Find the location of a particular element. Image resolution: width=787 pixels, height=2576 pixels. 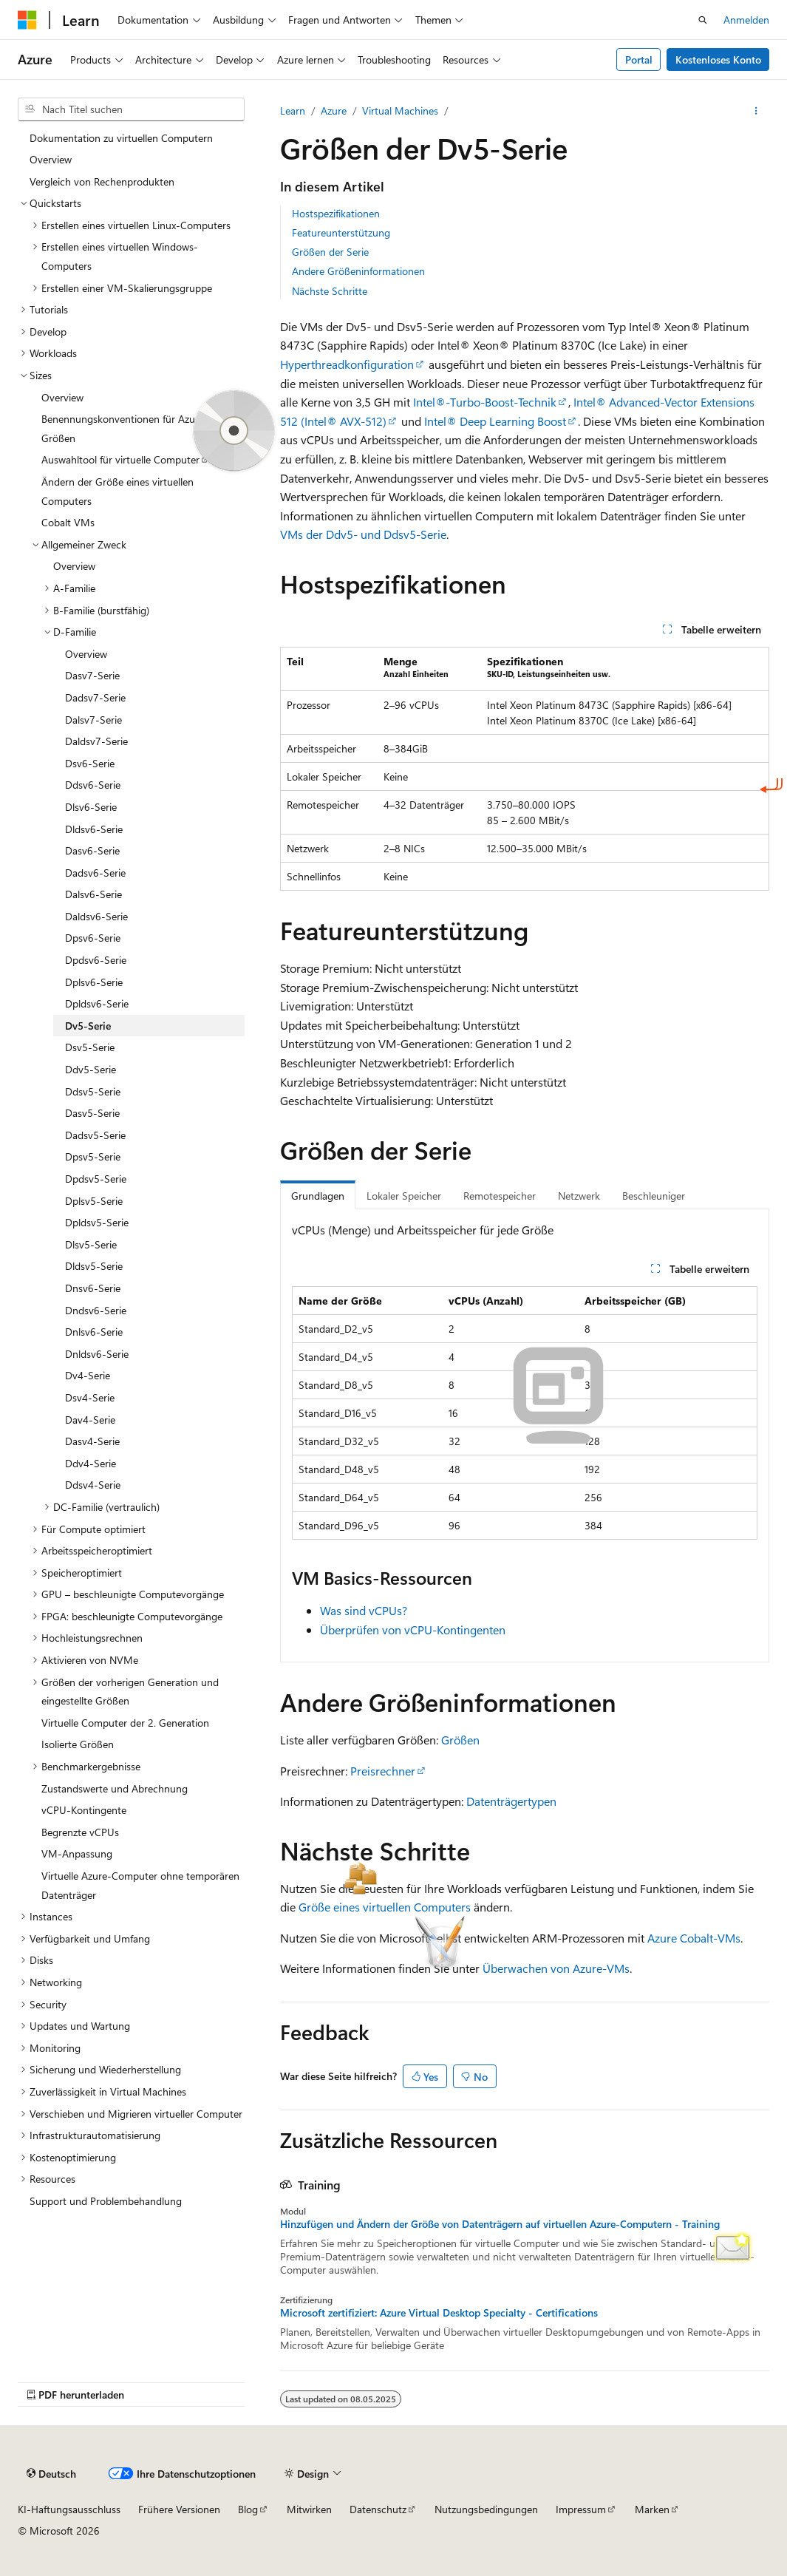

indicates new unread email messages is located at coordinates (732, 2248).